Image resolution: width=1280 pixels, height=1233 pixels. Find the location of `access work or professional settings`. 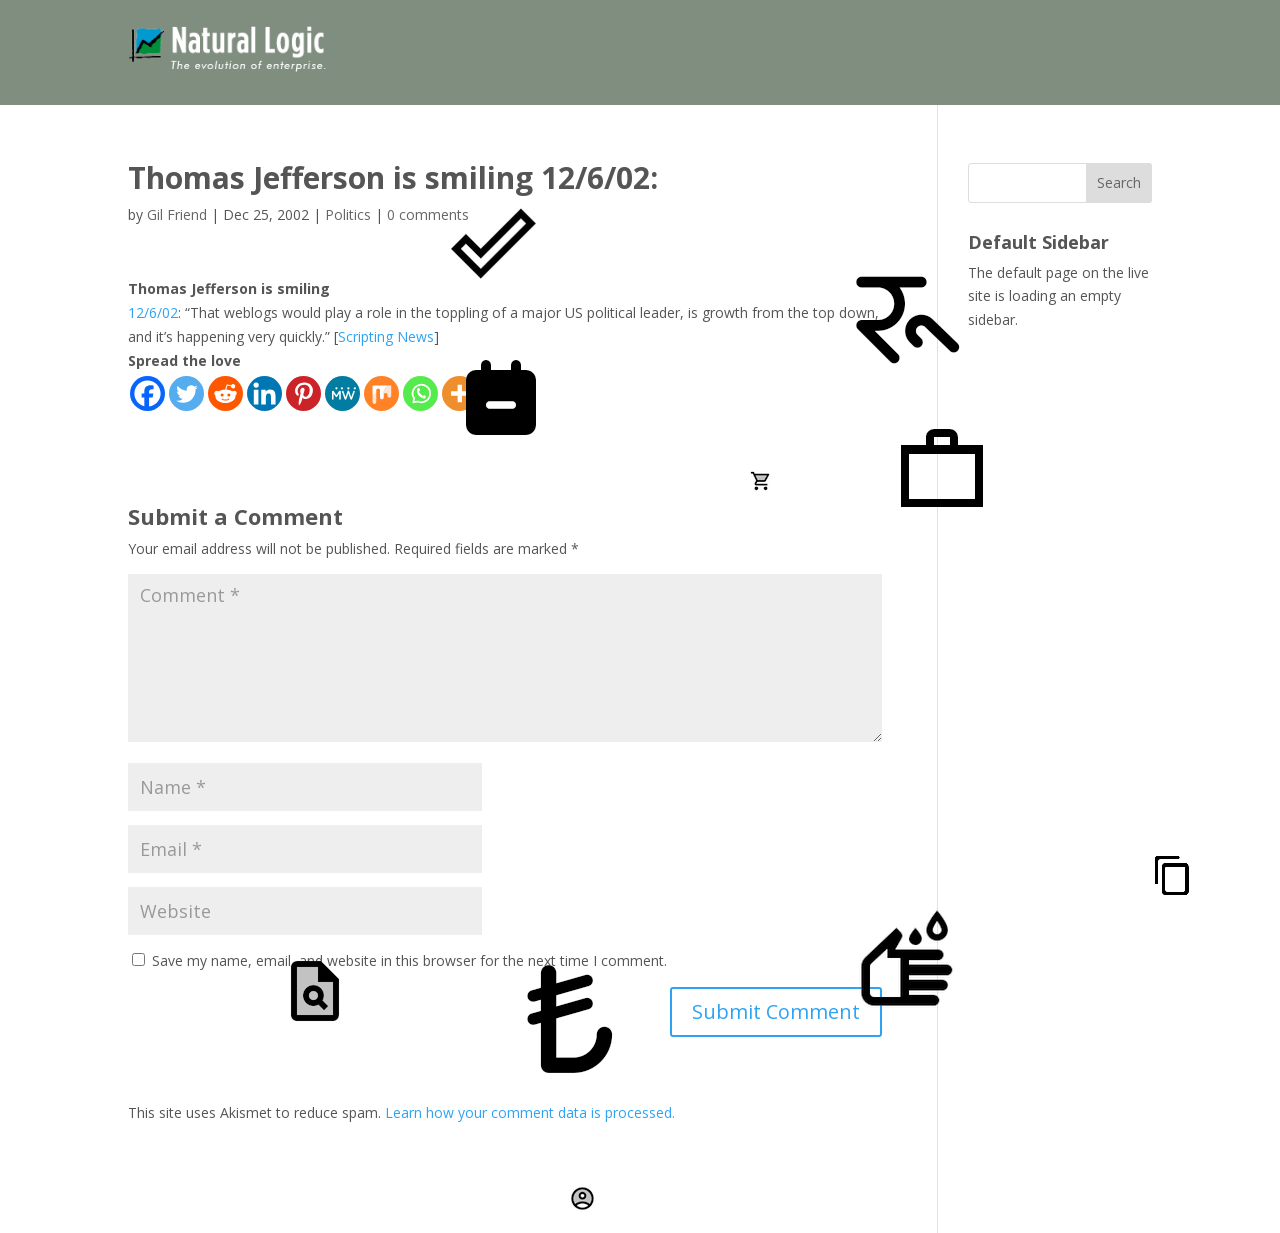

access work or professional settings is located at coordinates (942, 470).